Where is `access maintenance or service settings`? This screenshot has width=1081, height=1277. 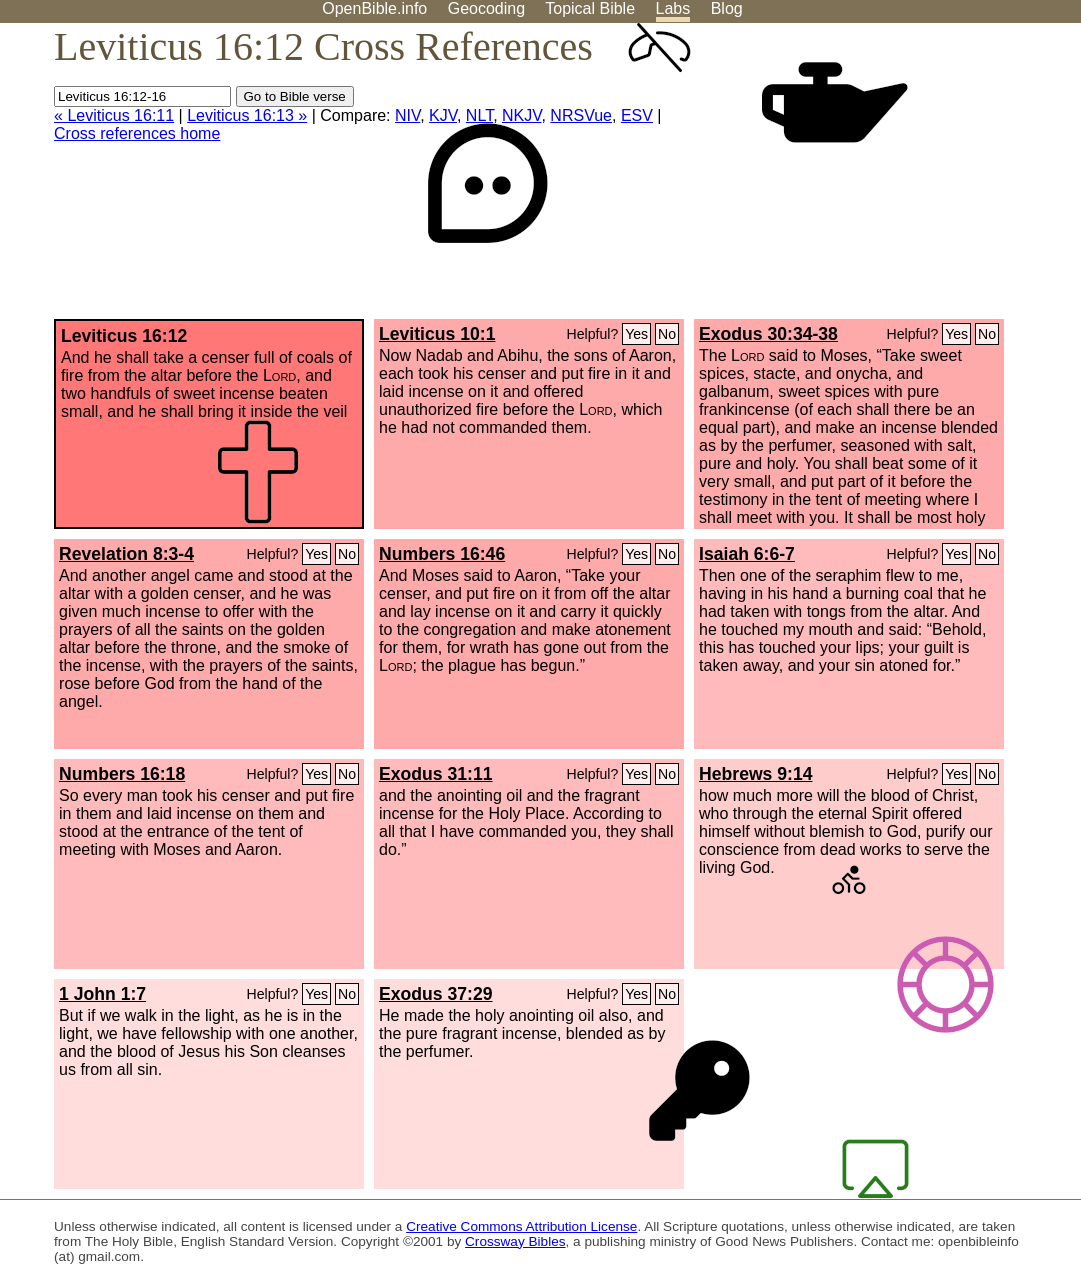
access maintenance or service settings is located at coordinates (835, 106).